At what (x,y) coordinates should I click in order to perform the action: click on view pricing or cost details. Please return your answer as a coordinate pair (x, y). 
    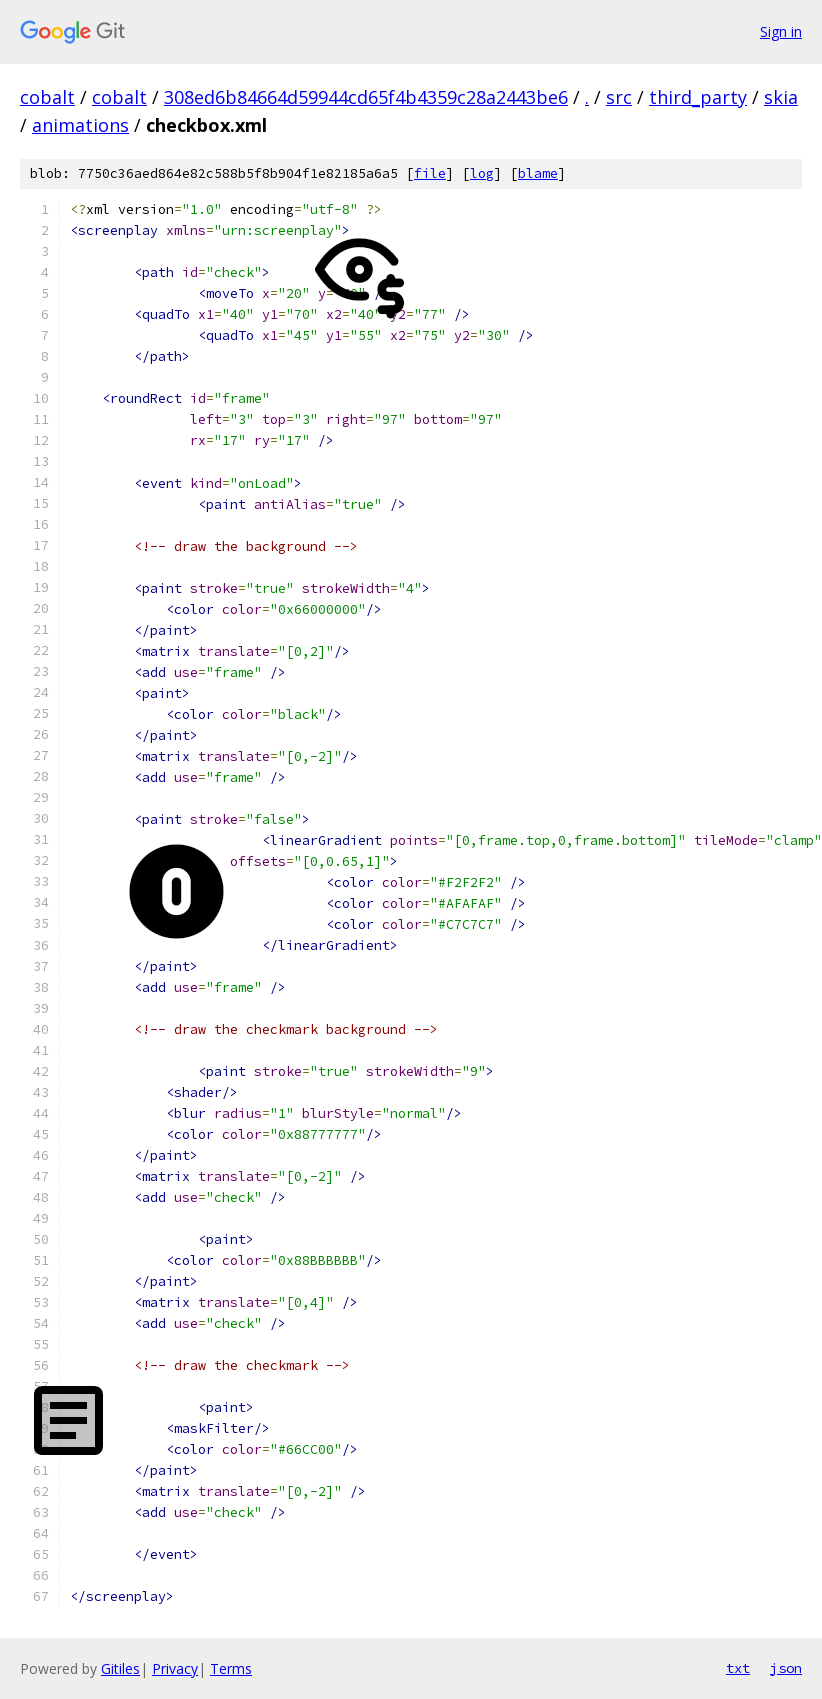
    Looking at the image, I should click on (359, 269).